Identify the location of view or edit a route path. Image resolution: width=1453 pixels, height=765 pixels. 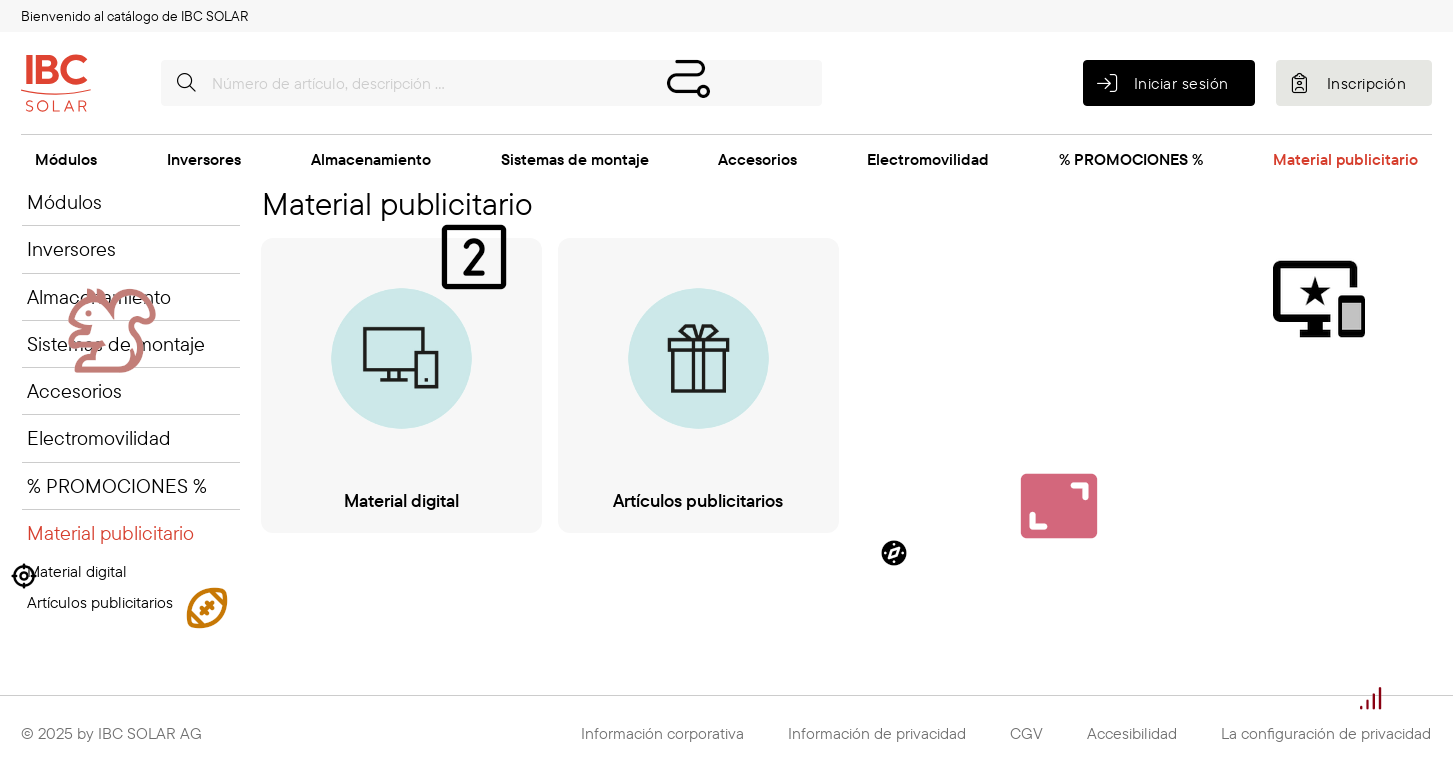
(688, 76).